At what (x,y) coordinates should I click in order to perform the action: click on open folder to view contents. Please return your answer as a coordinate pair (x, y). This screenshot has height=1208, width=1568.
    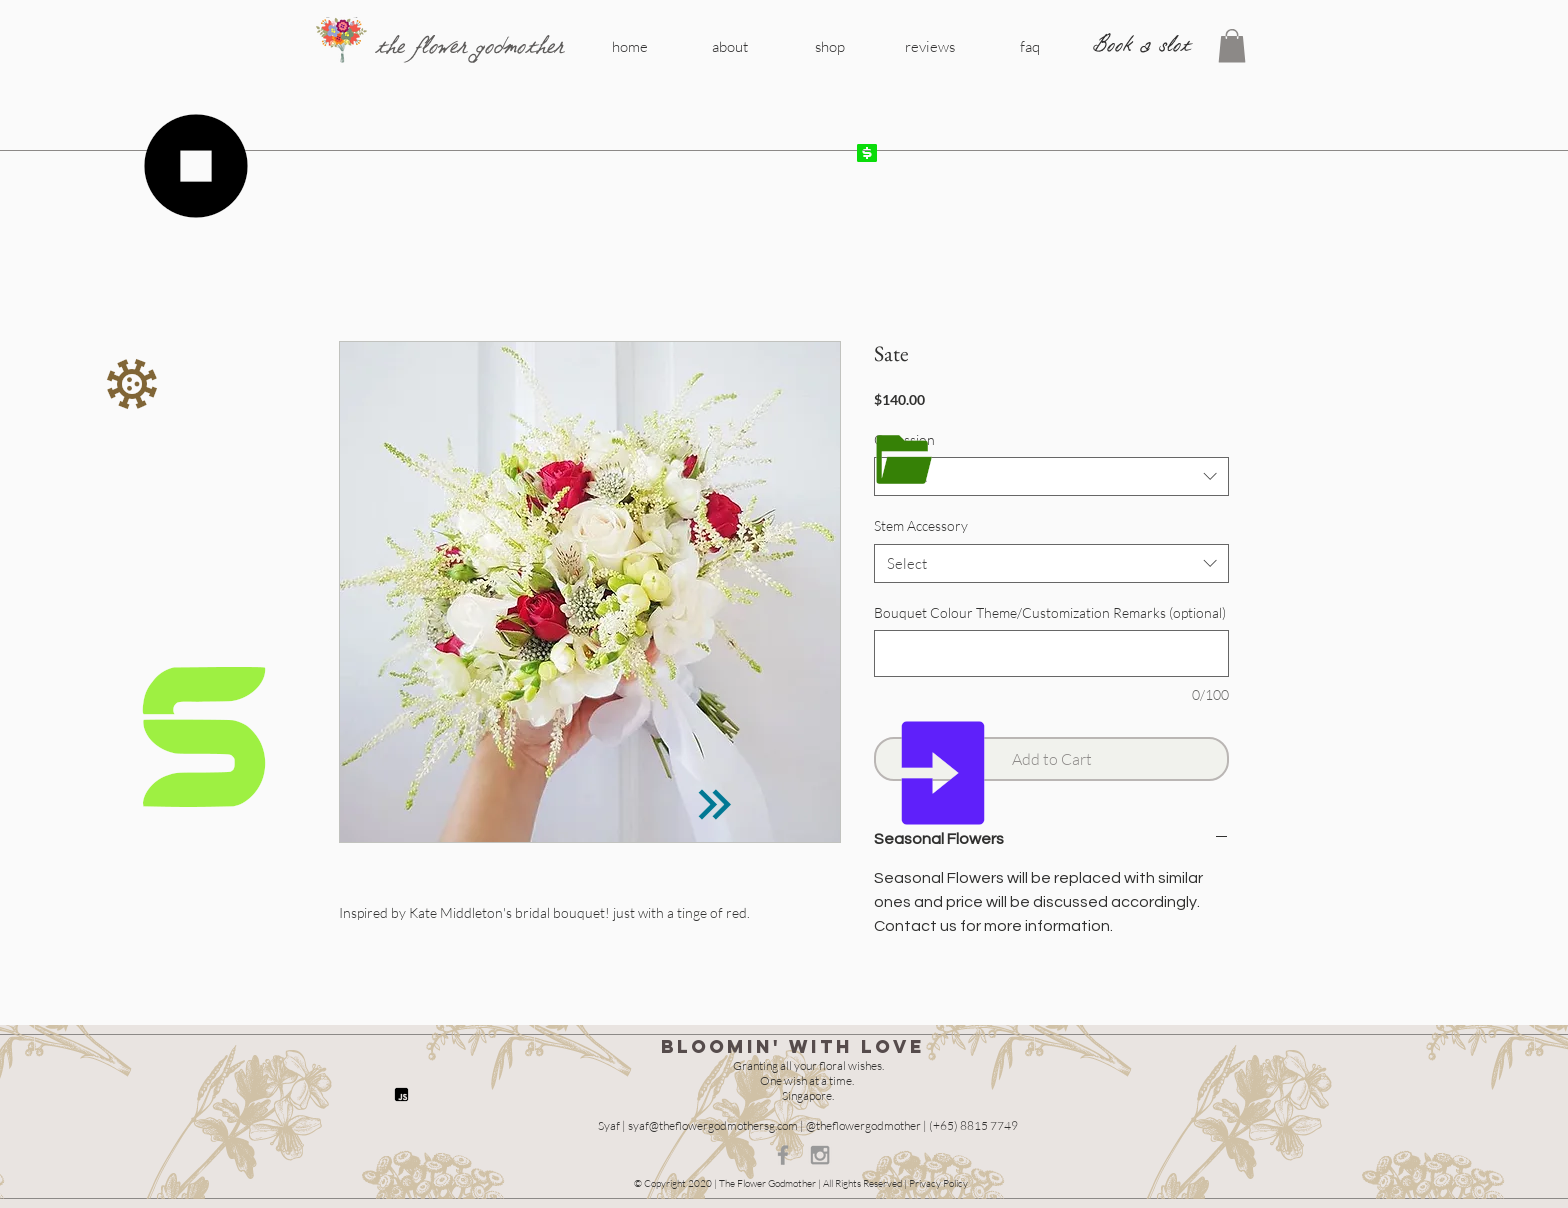
    Looking at the image, I should click on (903, 459).